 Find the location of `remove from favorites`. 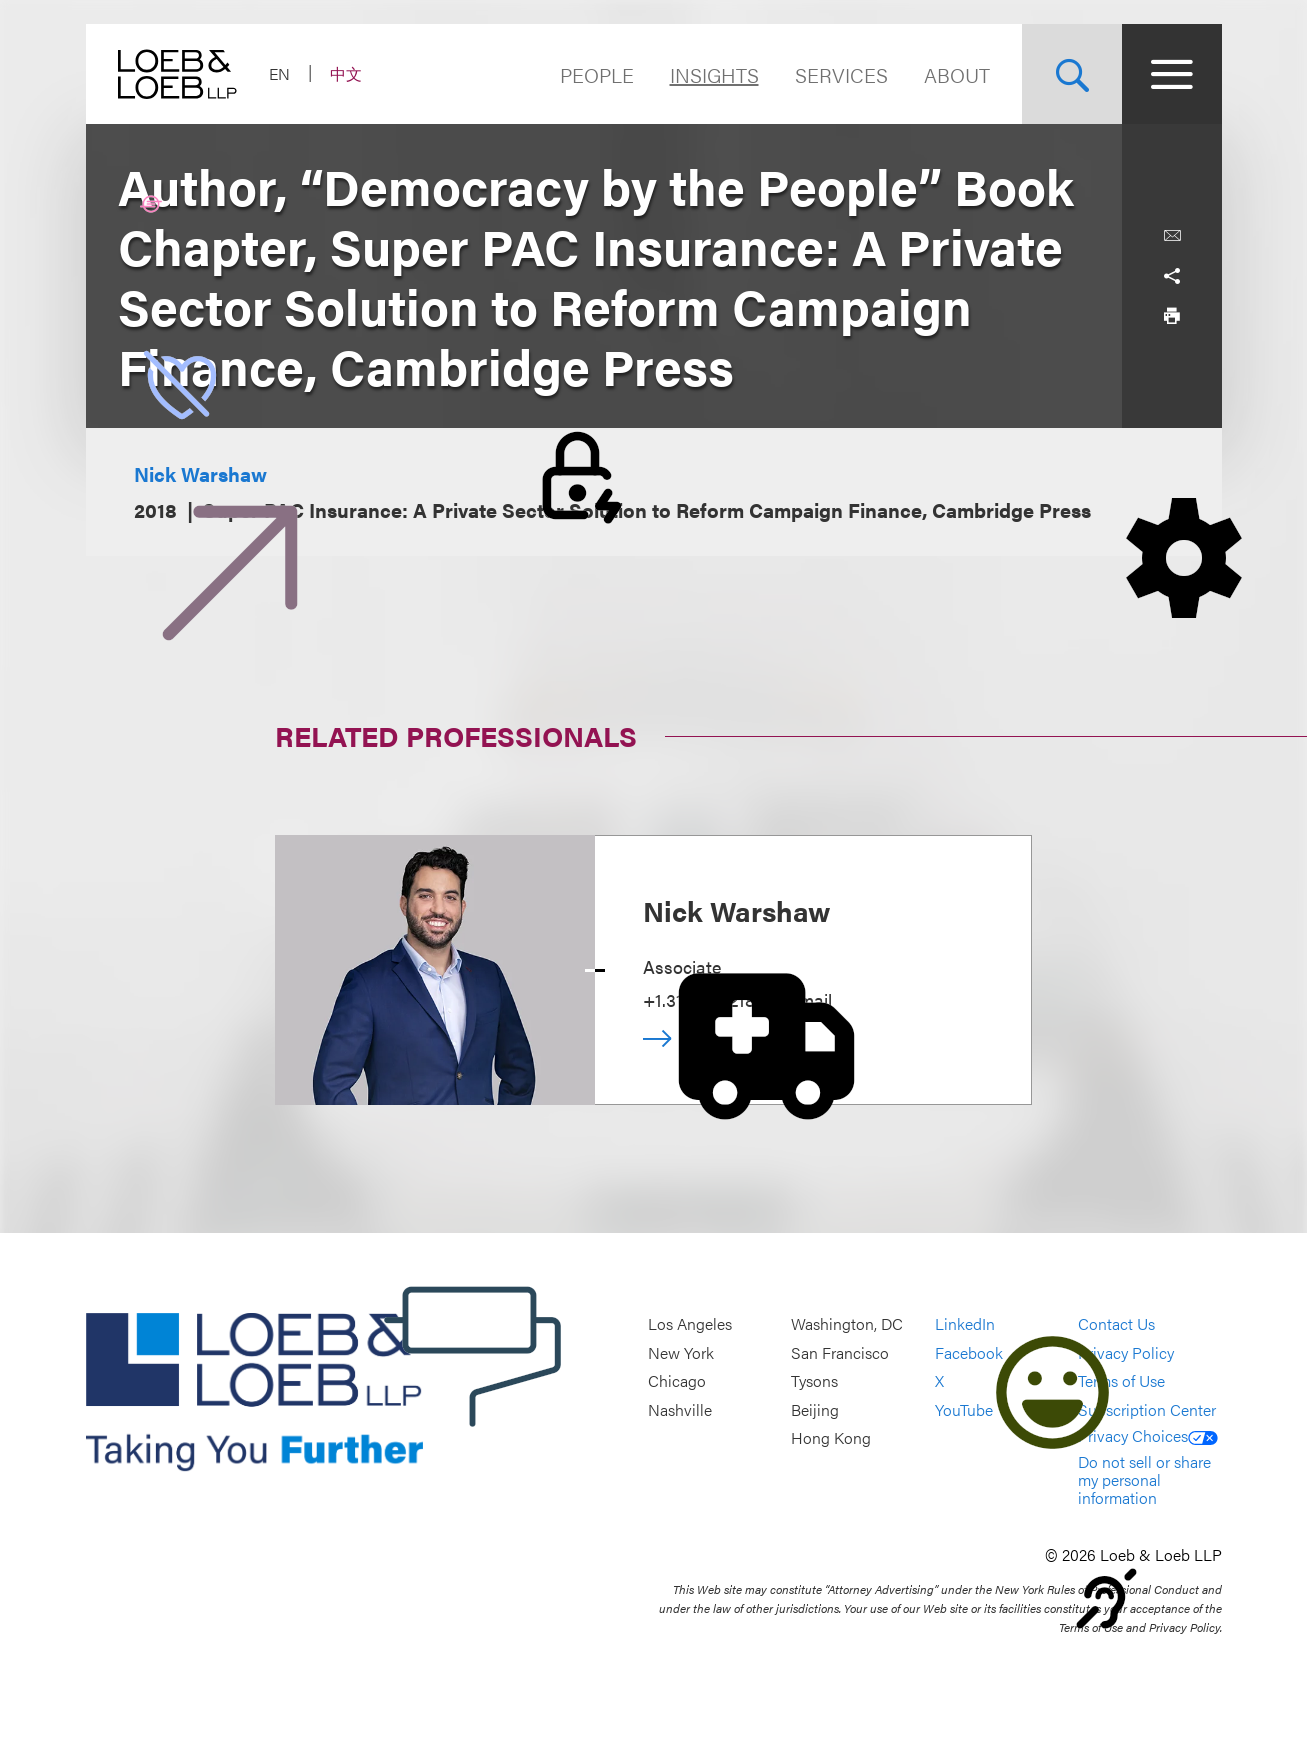

remove from favorites is located at coordinates (180, 385).